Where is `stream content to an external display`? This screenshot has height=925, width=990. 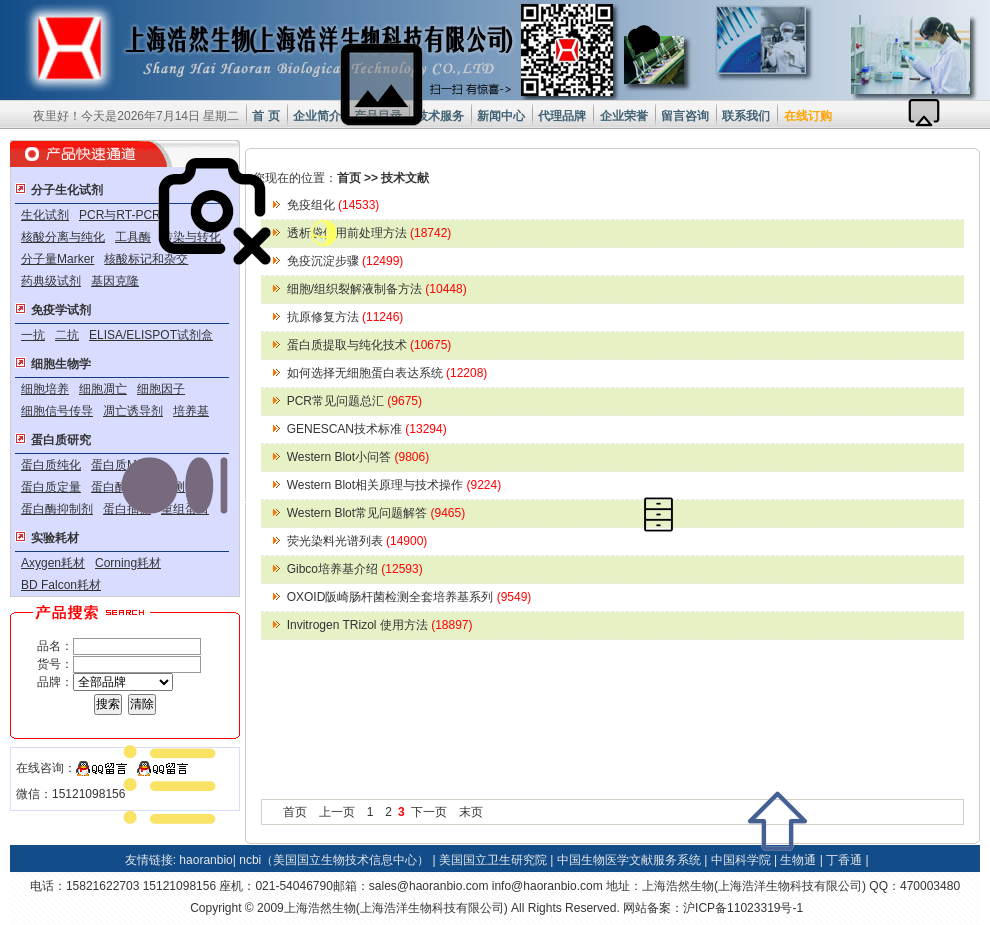
stream content to an external display is located at coordinates (924, 112).